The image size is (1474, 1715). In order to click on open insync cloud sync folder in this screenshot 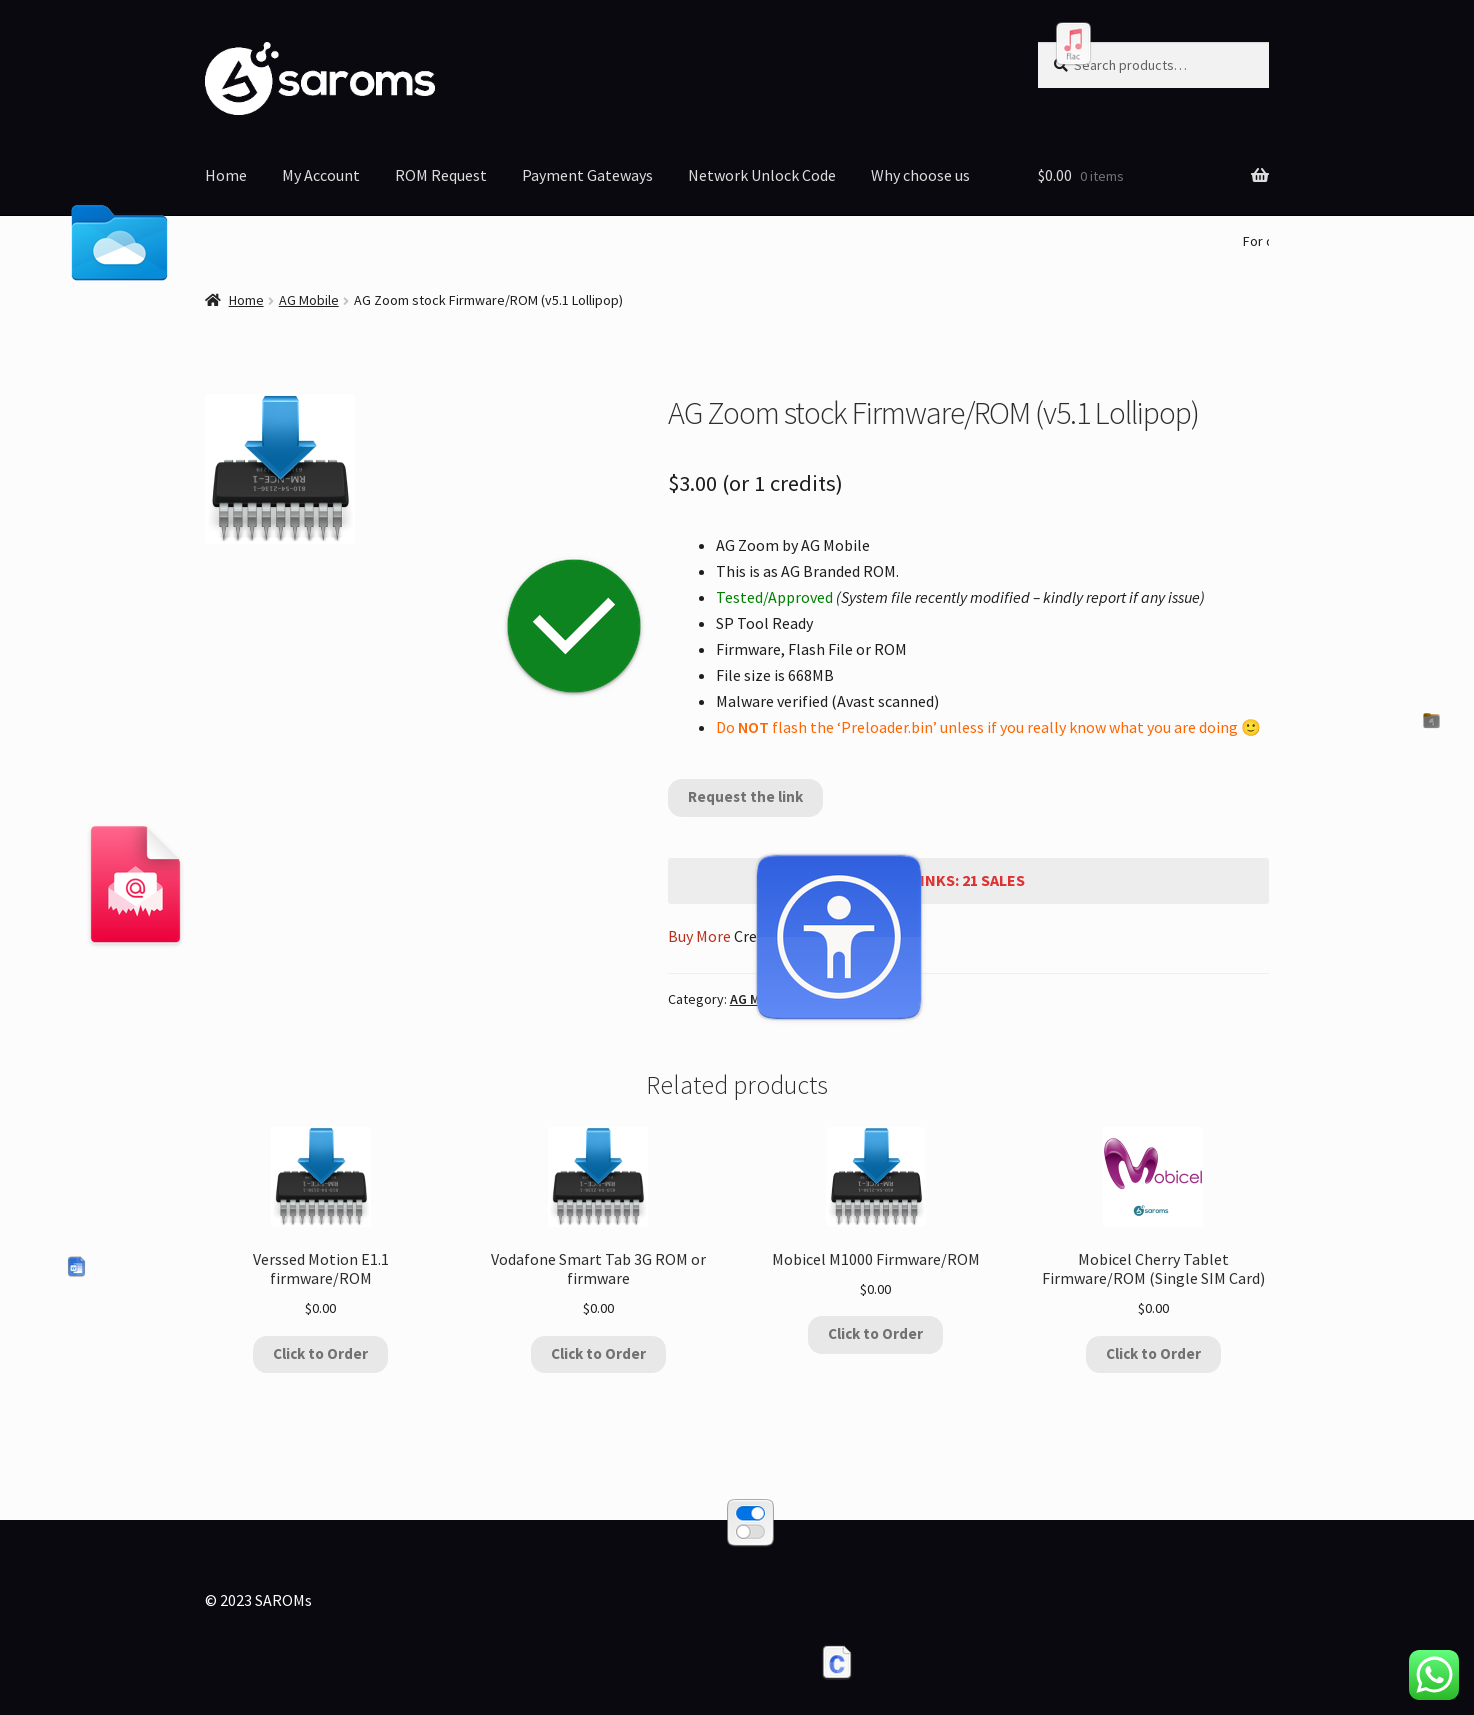, I will do `click(1431, 720)`.